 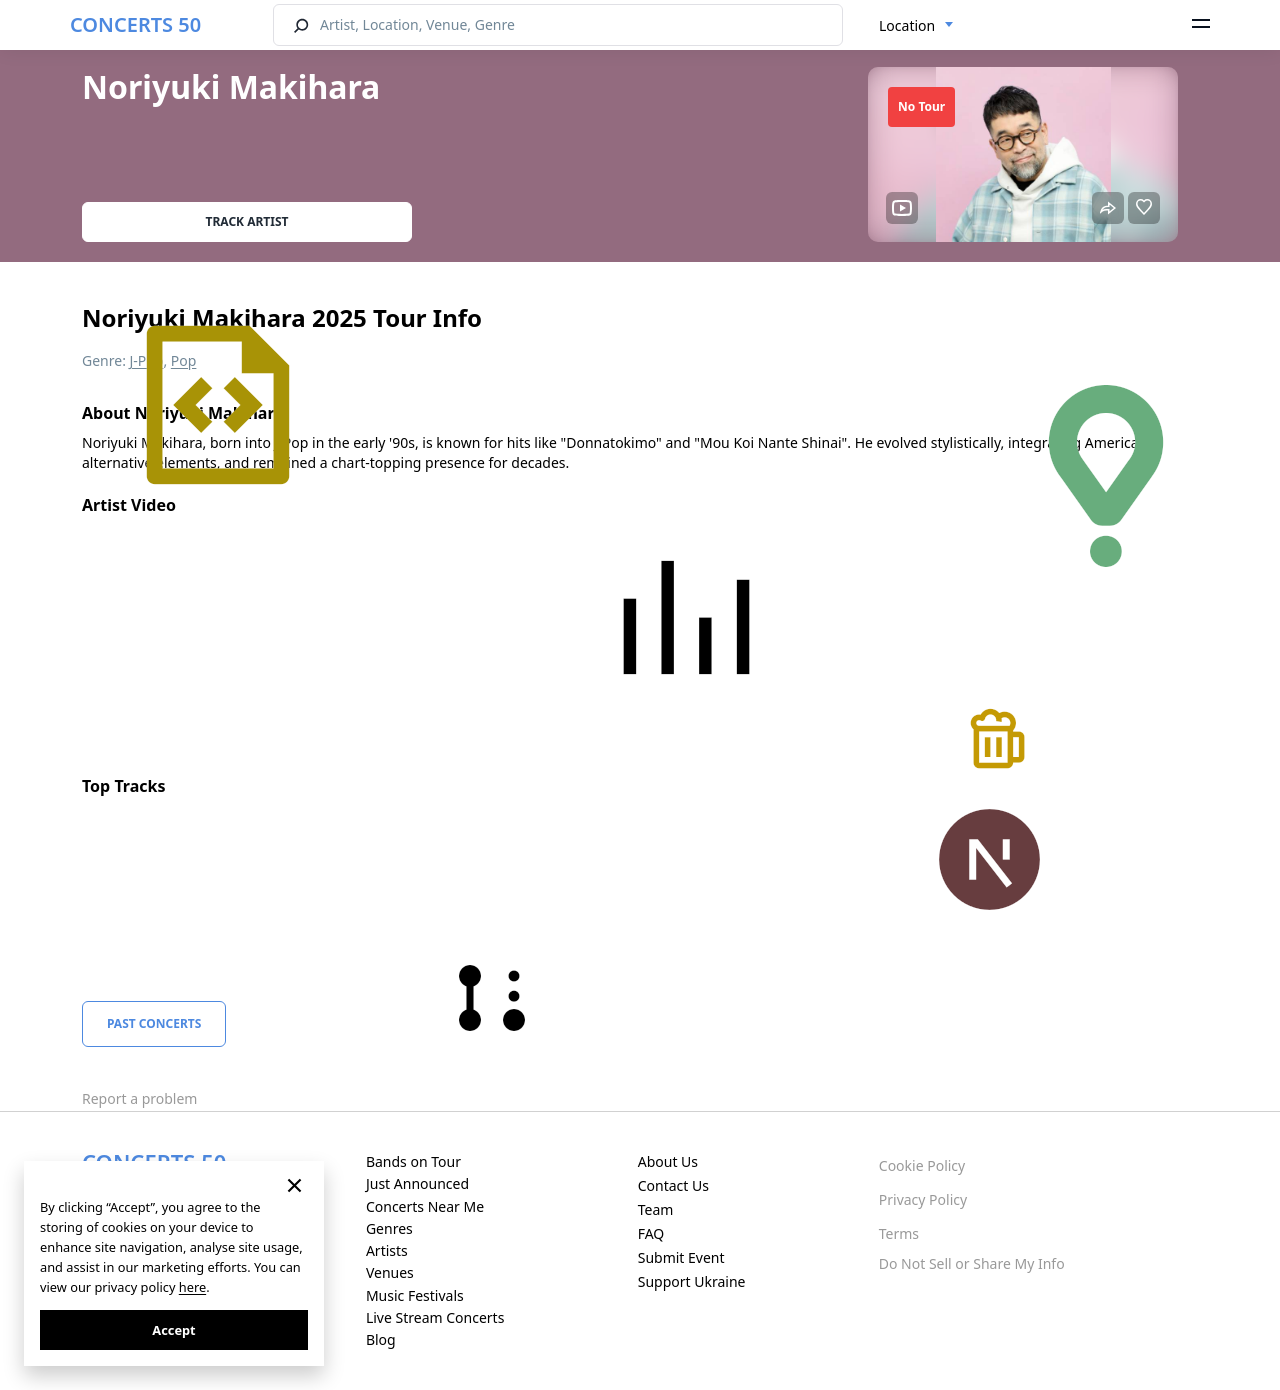 What do you see at coordinates (686, 617) in the screenshot?
I see `open rhythm music streaming app` at bounding box center [686, 617].